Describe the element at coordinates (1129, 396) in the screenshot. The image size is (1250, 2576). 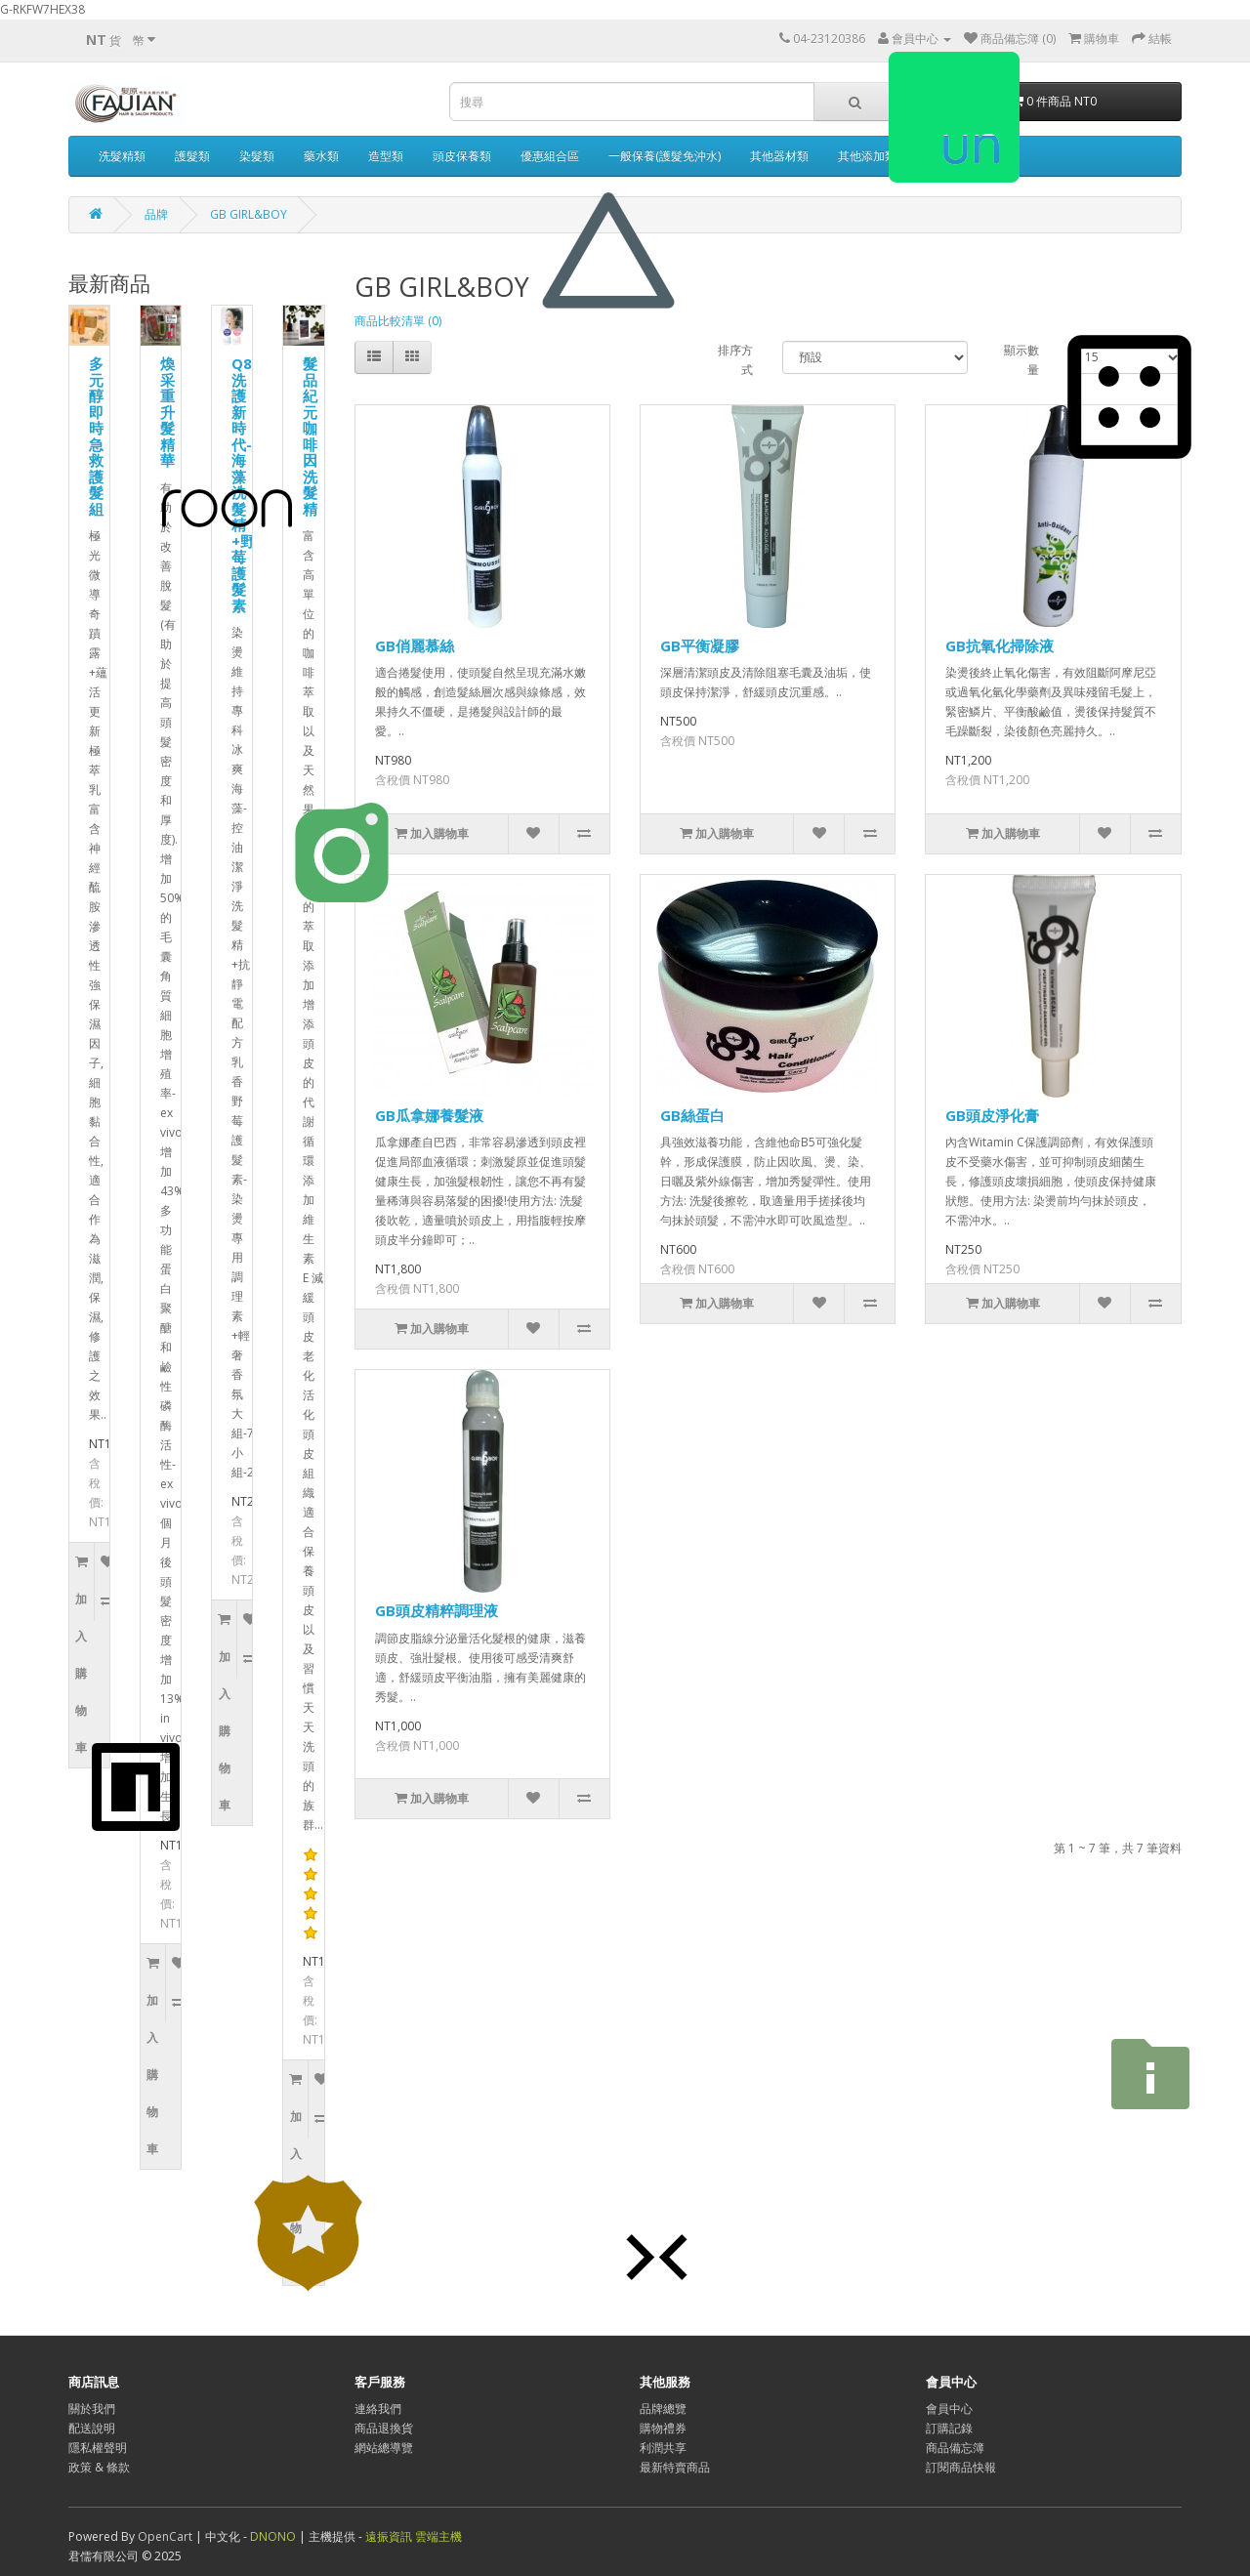
I see `randomize or shuffle content` at that location.